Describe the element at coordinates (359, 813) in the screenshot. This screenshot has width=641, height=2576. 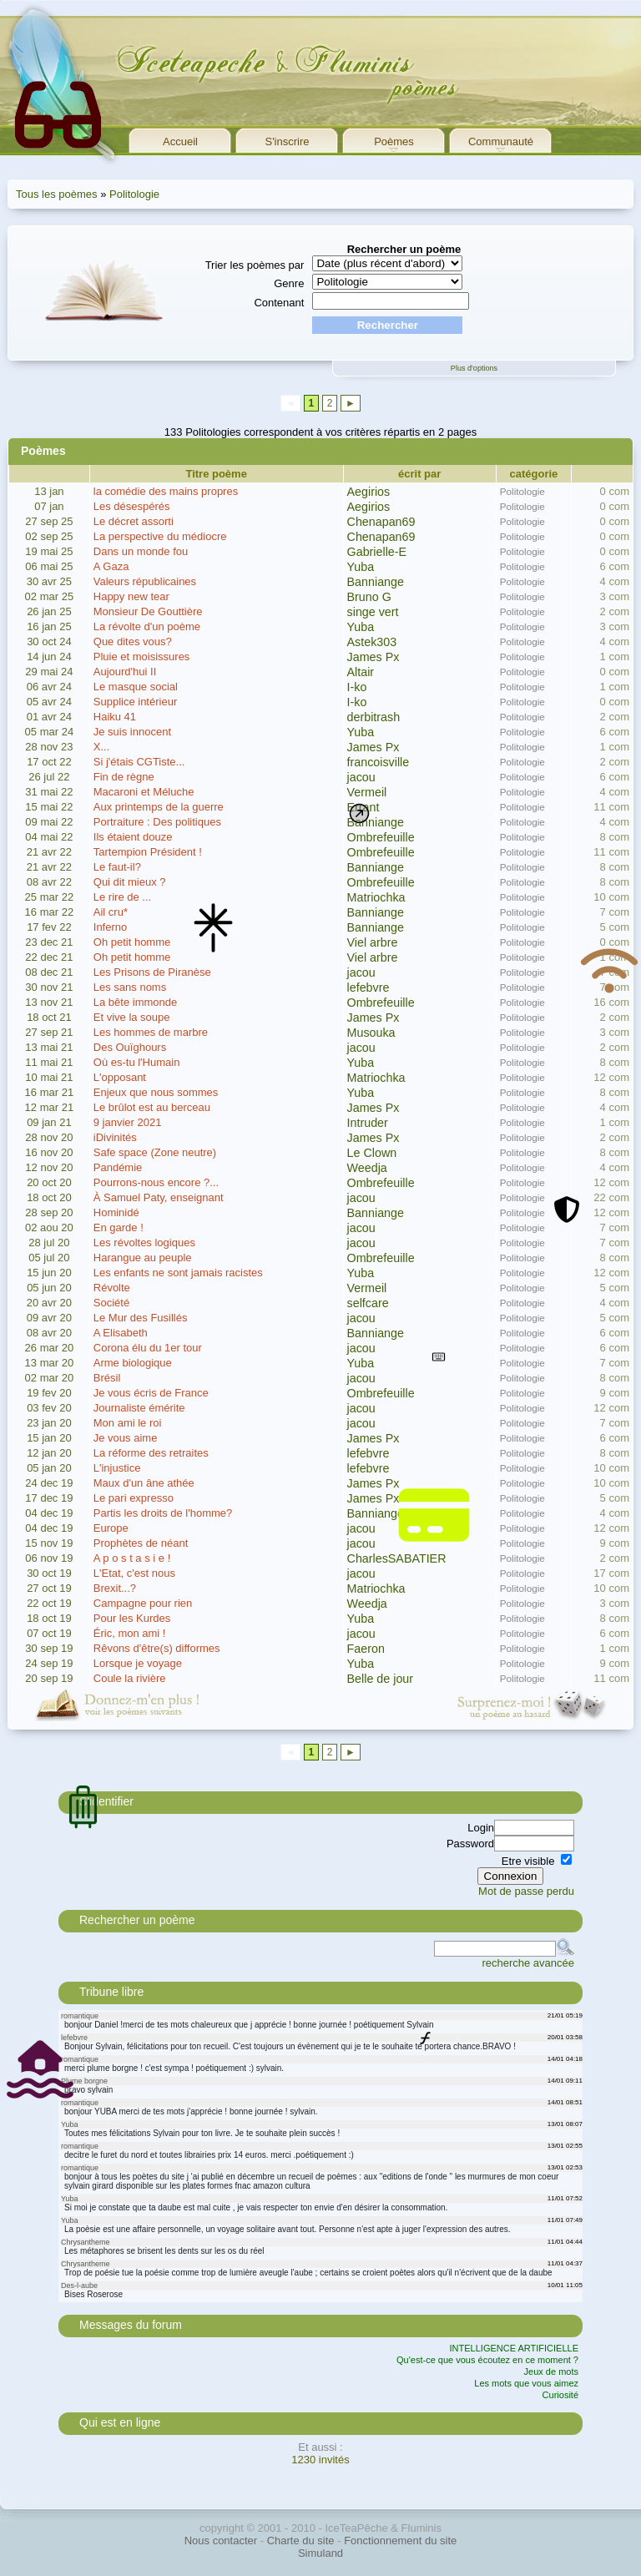
I see `open link in new tab or external window` at that location.